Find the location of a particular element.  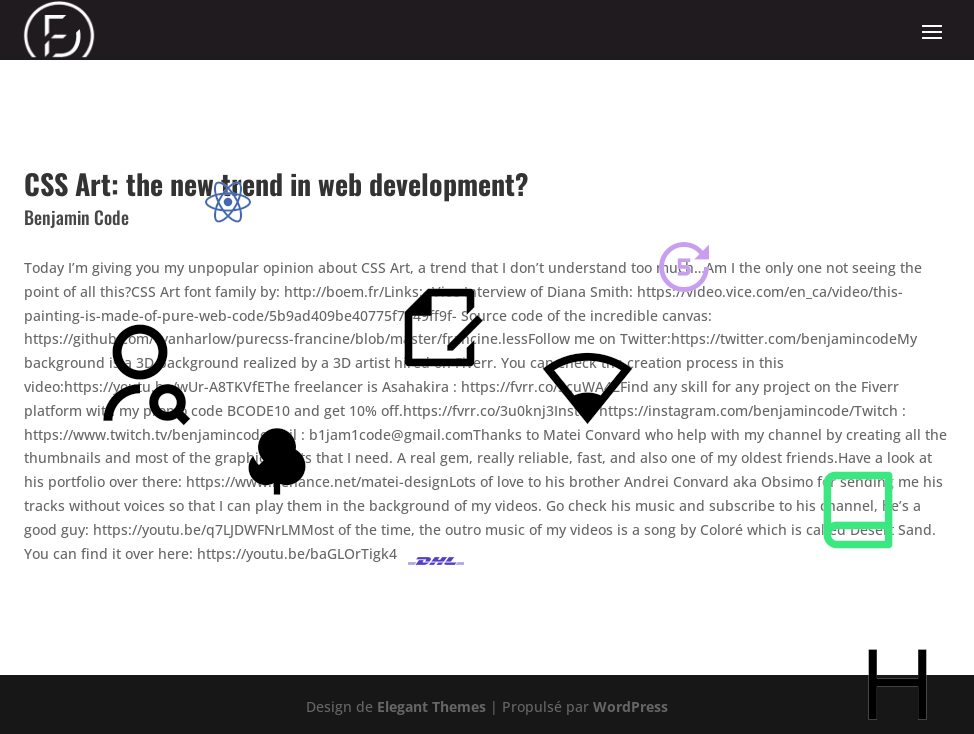

access nature or environmental settings is located at coordinates (277, 463).